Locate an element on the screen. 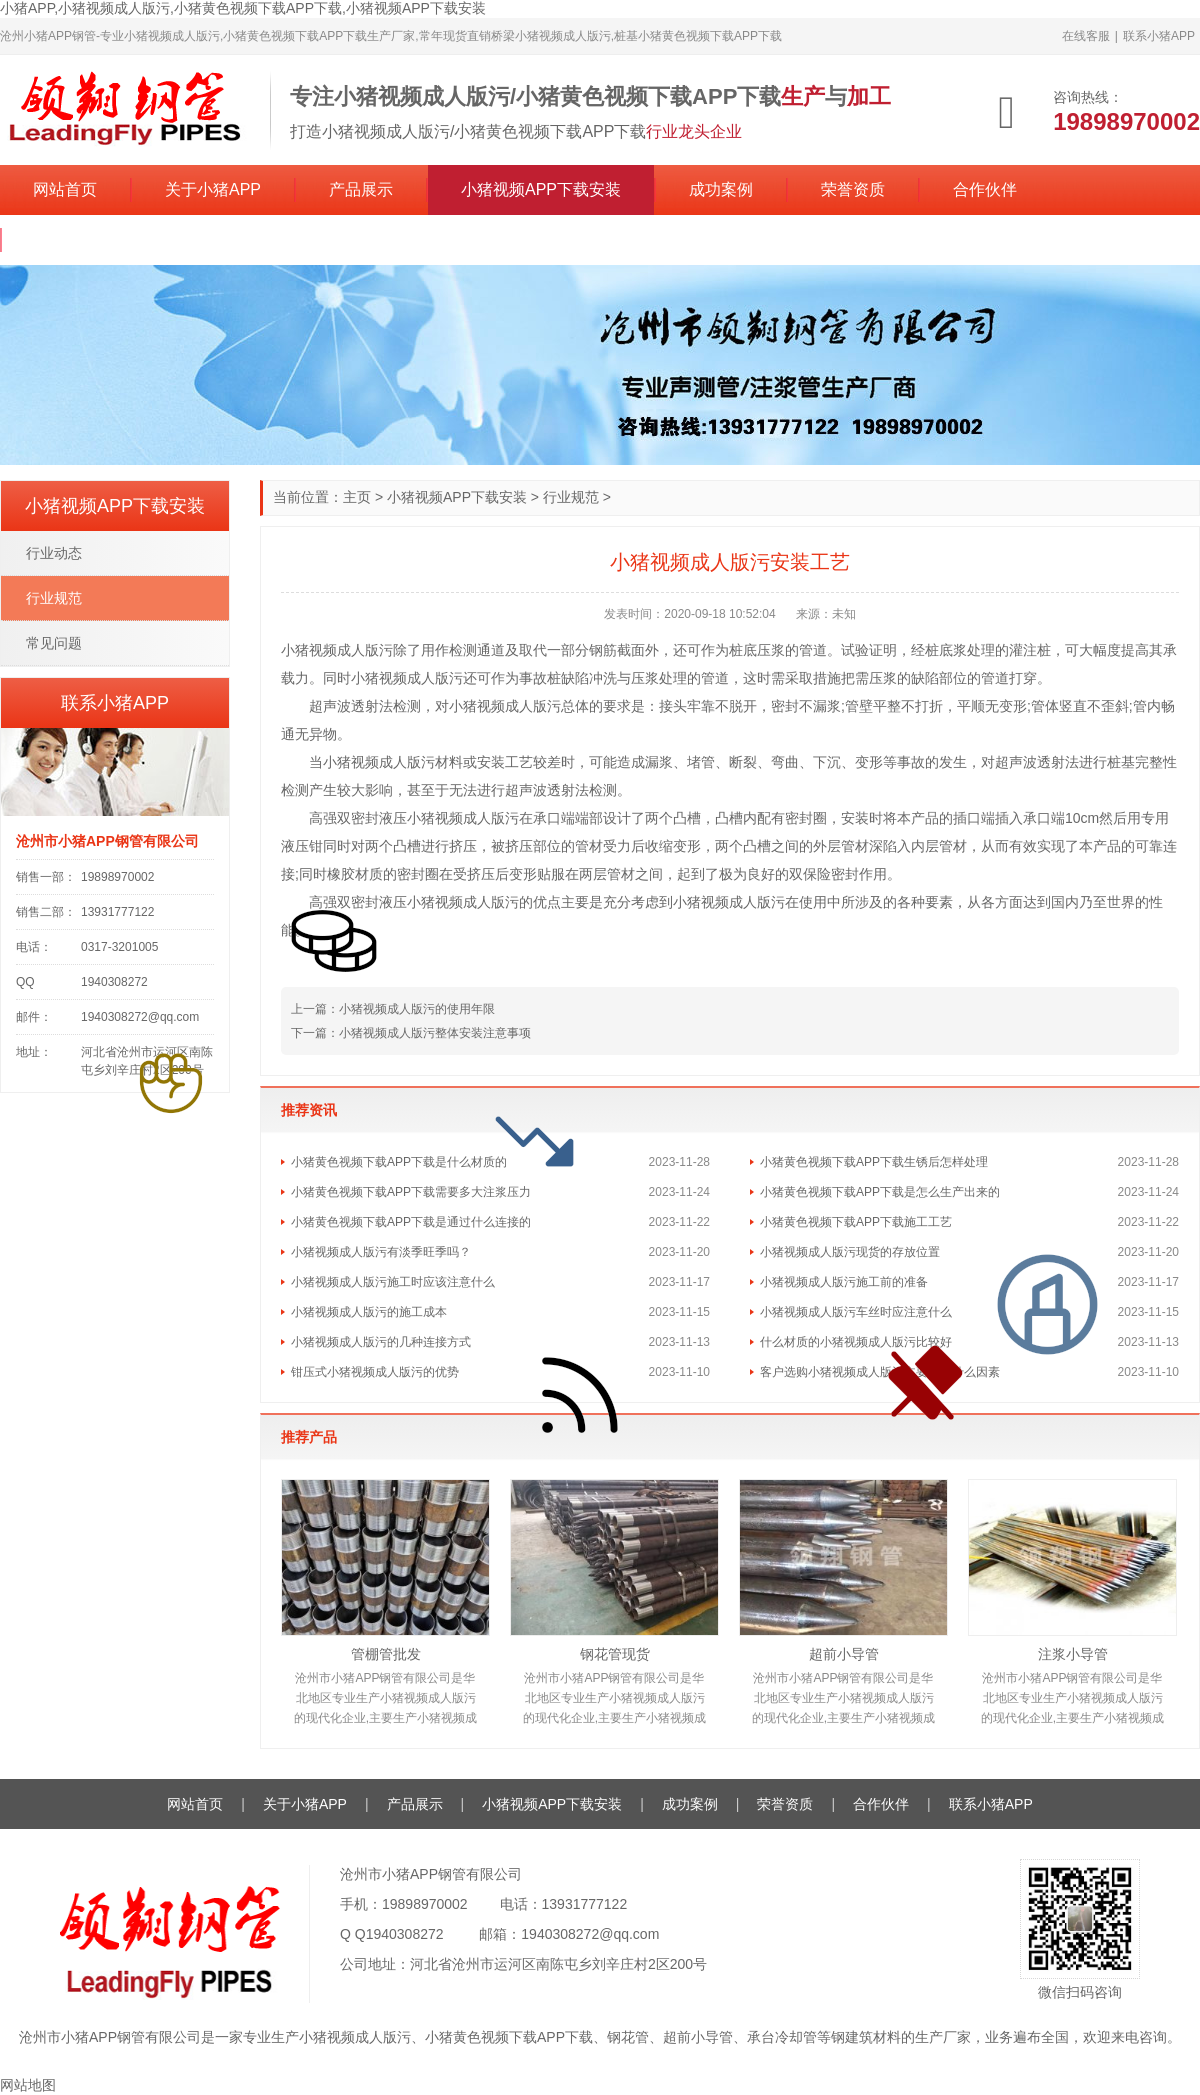 The height and width of the screenshot is (2095, 1200). highlight or mark selected text is located at coordinates (1047, 1304).